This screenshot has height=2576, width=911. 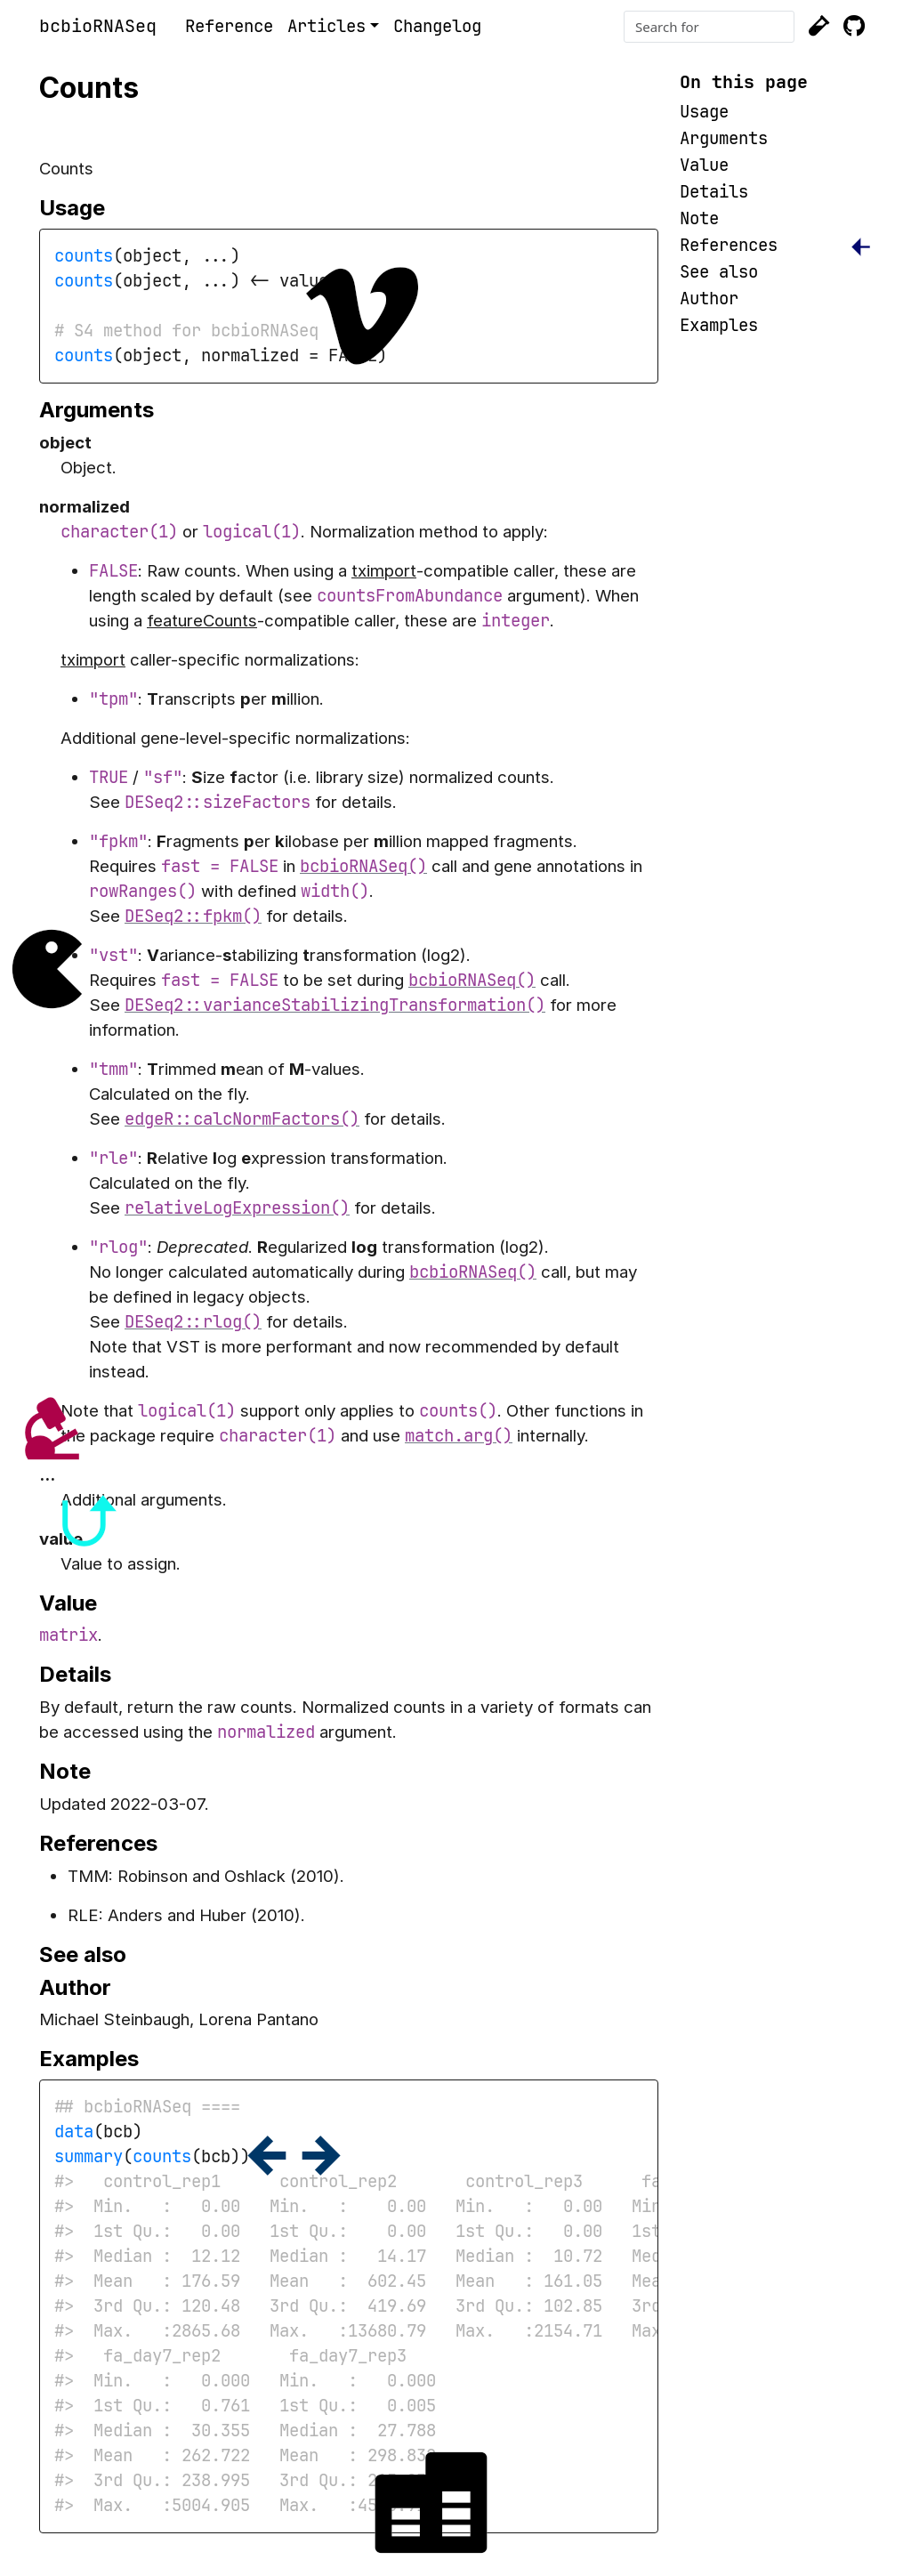 What do you see at coordinates (52, 1429) in the screenshot?
I see `access laboratory or research features` at bounding box center [52, 1429].